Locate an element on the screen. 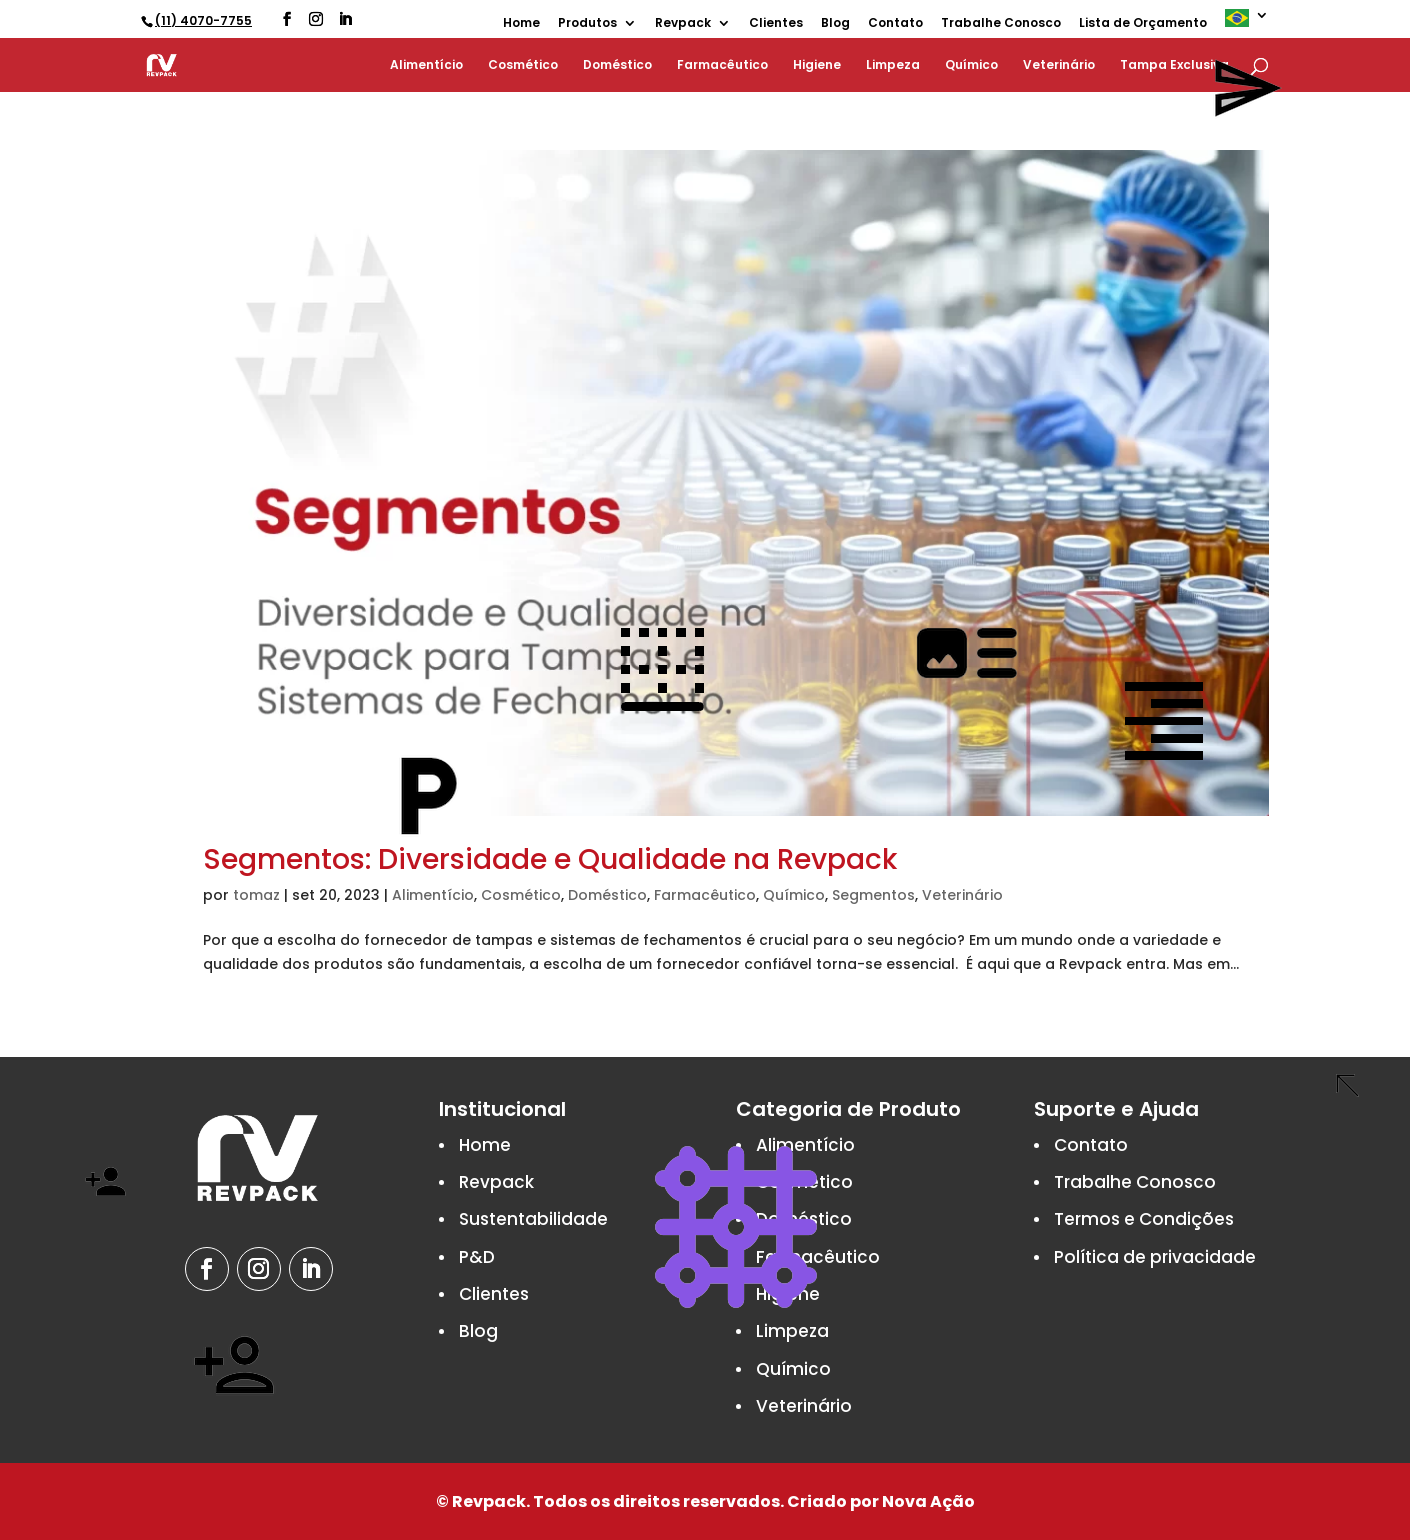 The image size is (1410, 1540). navigate back or return to previous screen is located at coordinates (1347, 1085).